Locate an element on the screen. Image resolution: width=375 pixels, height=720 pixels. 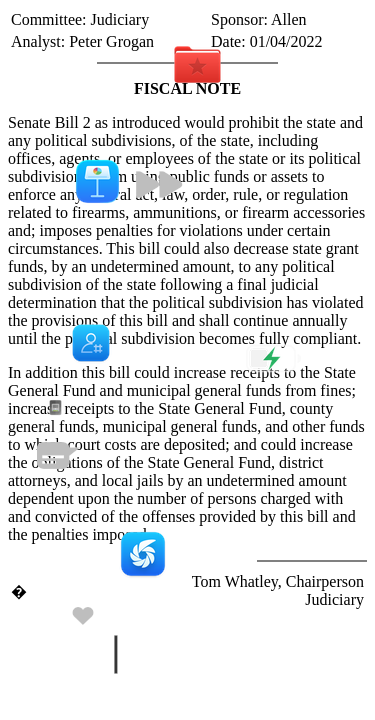
battery at 40% and currently charging is located at coordinates (273, 358).